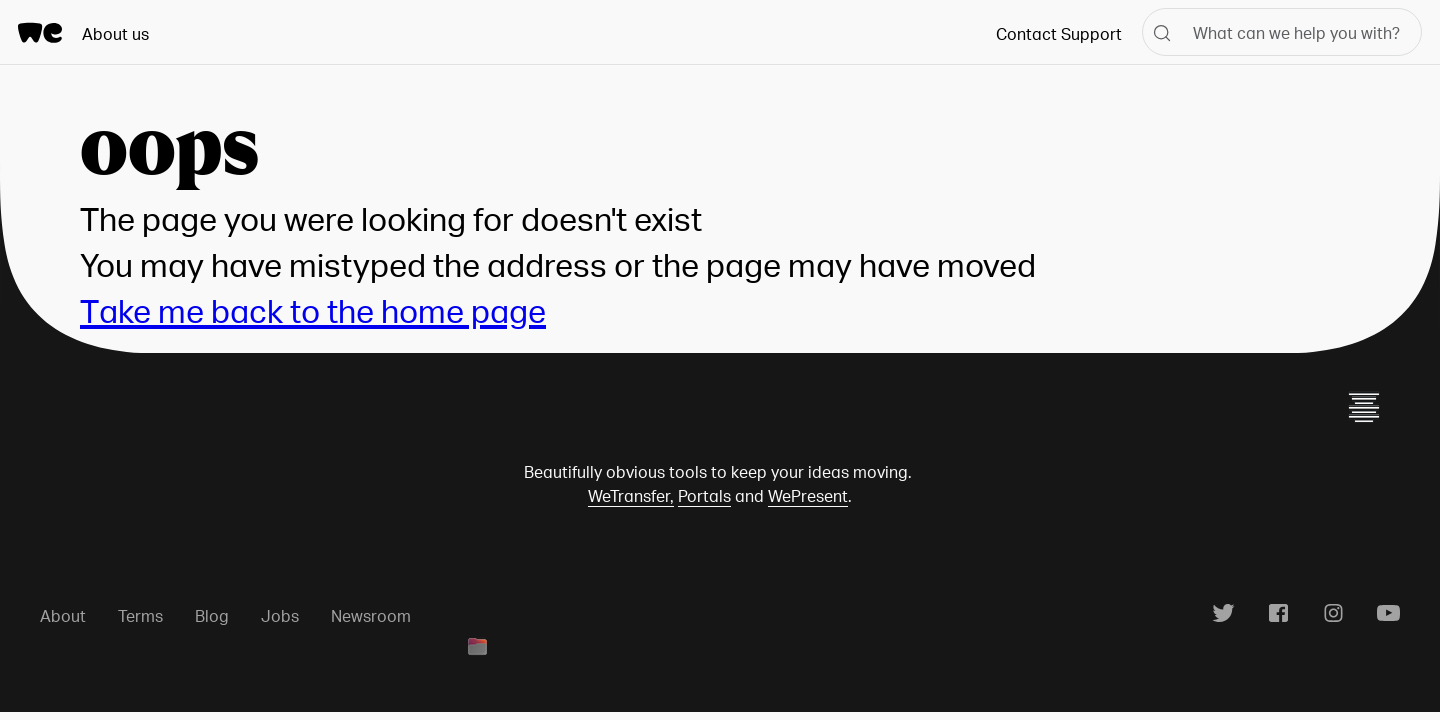 This screenshot has height=720, width=1440. What do you see at coordinates (477, 646) in the screenshot?
I see `view contents of an open folder` at bounding box center [477, 646].